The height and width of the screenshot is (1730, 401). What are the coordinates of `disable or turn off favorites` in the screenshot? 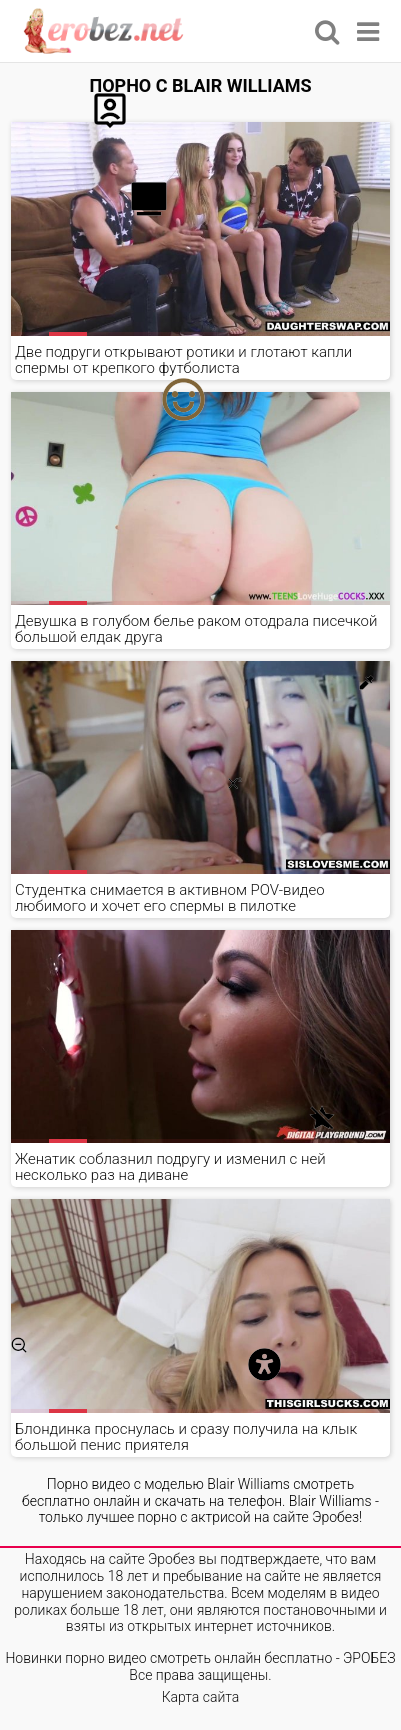 It's located at (322, 1118).